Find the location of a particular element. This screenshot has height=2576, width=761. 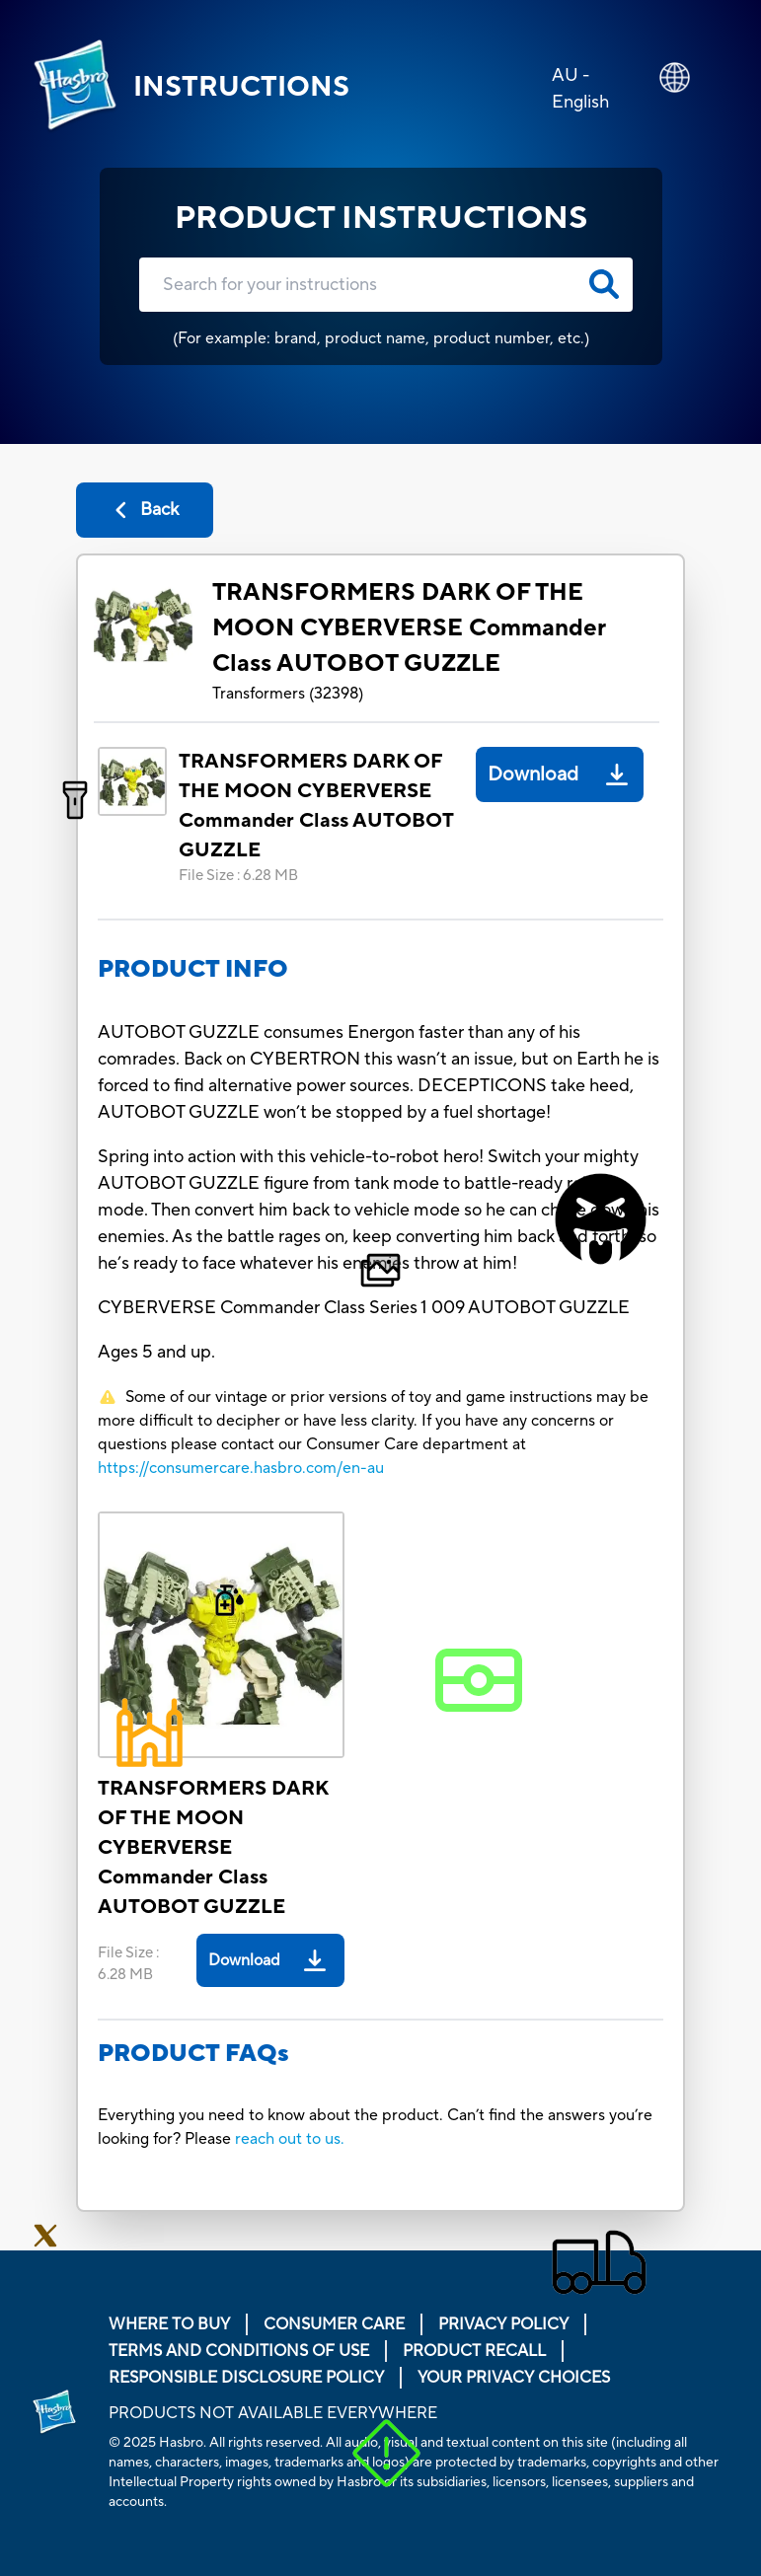

view photo gallery or image library is located at coordinates (380, 1270).